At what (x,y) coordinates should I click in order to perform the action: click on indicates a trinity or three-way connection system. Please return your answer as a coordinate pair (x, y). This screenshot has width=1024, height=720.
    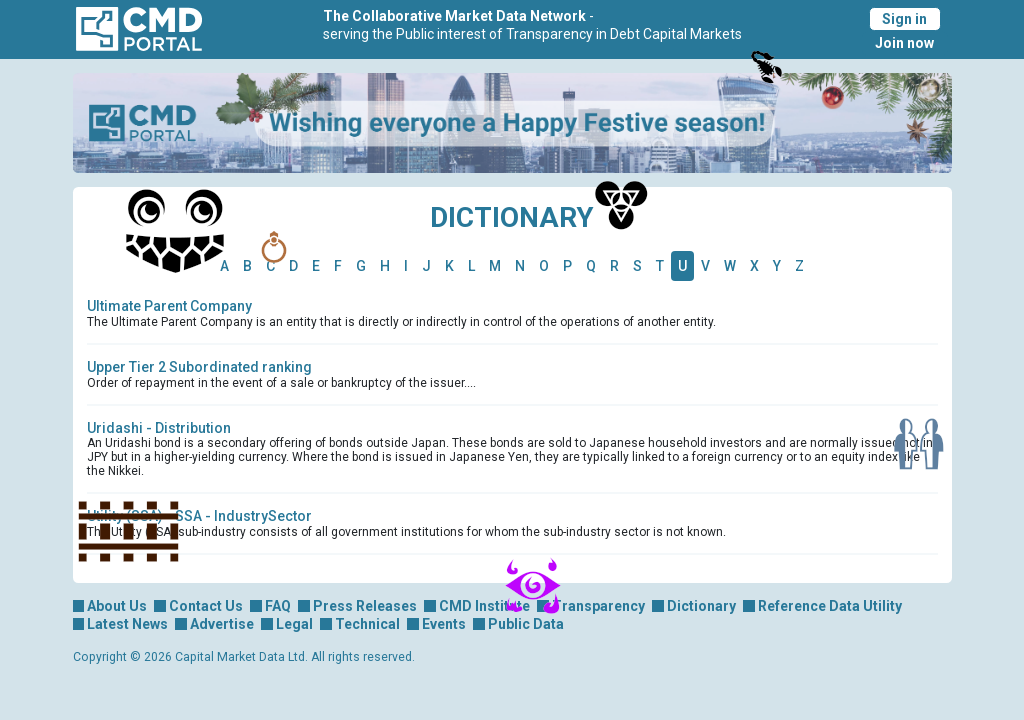
    Looking at the image, I should click on (621, 205).